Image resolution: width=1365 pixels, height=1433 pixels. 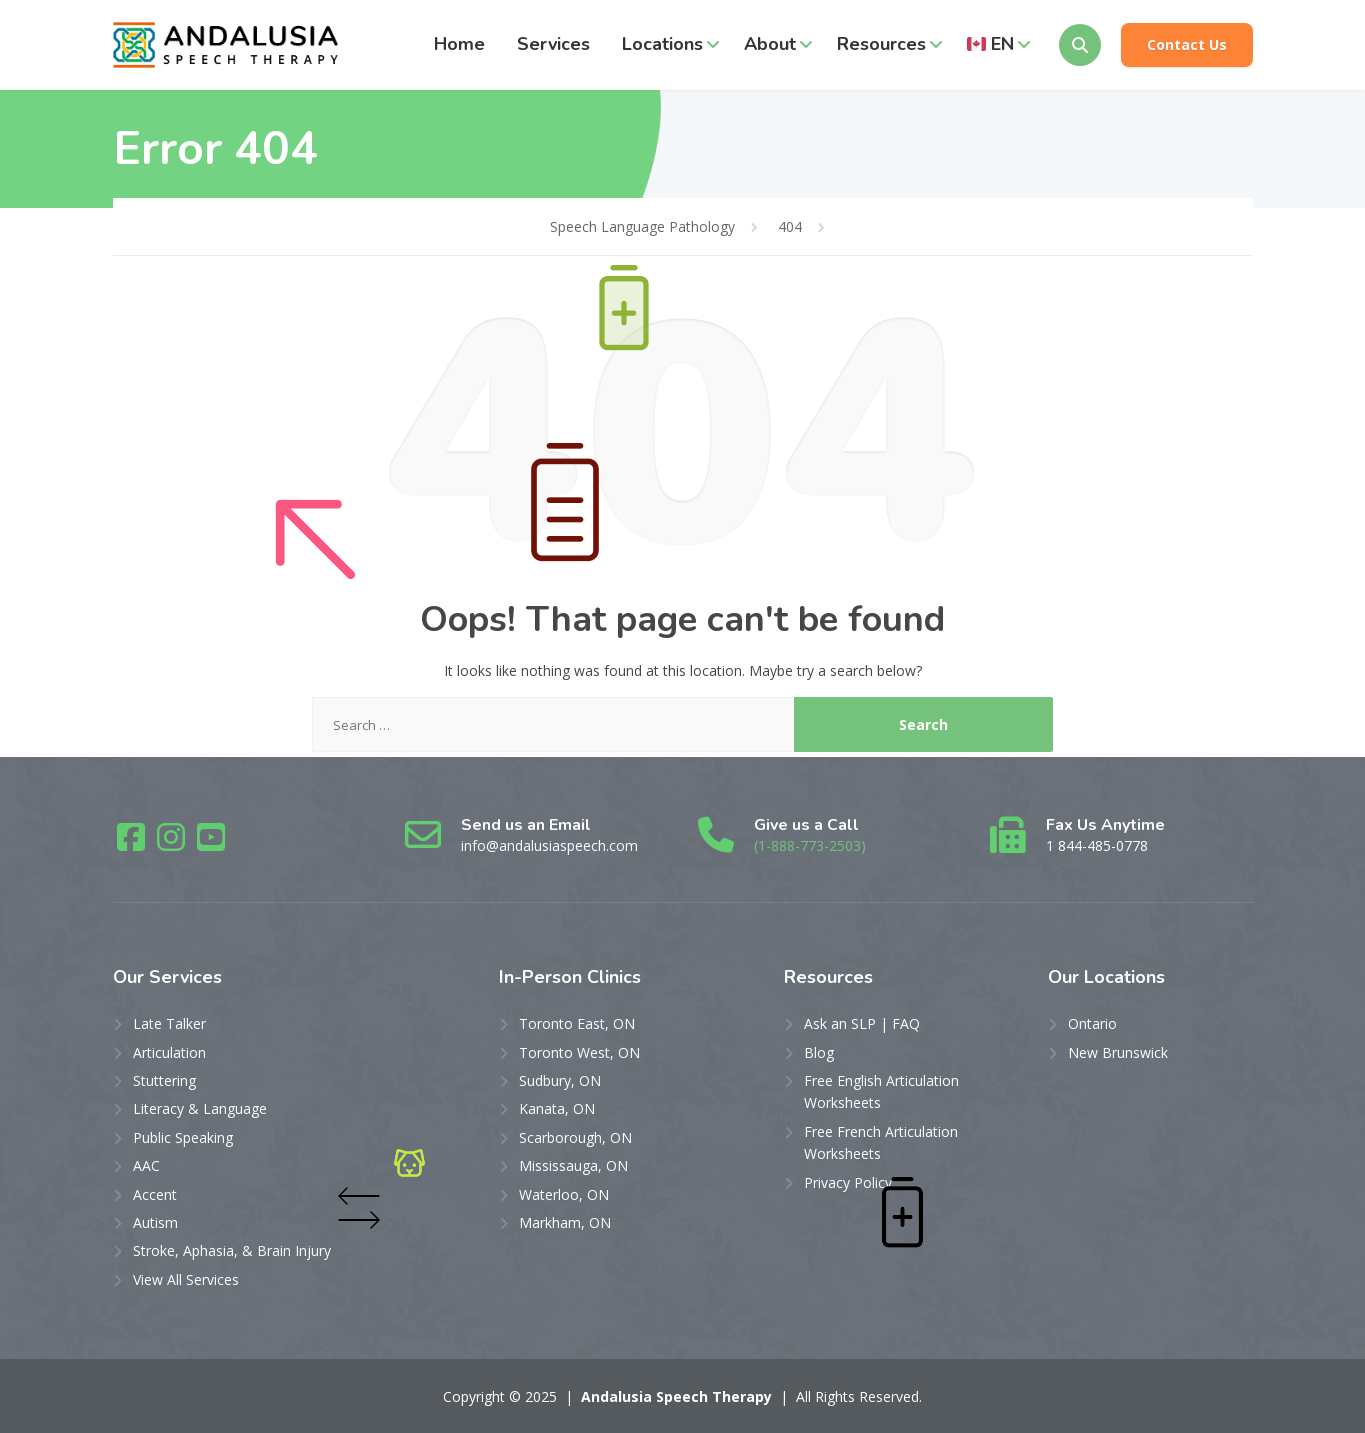 I want to click on add a new battery or power source, so click(x=902, y=1213).